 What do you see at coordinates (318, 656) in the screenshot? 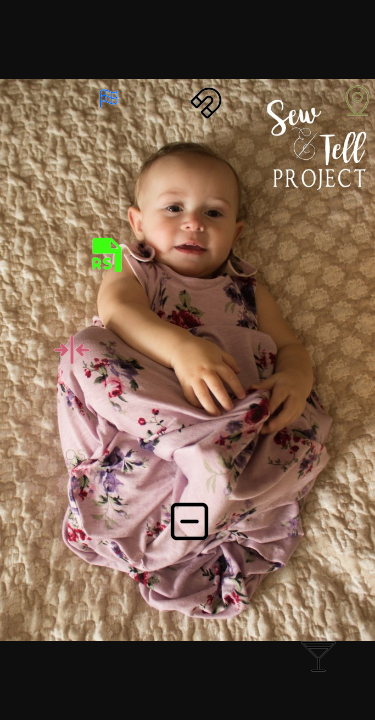
I see `browse cocktail or drink recipes` at bounding box center [318, 656].